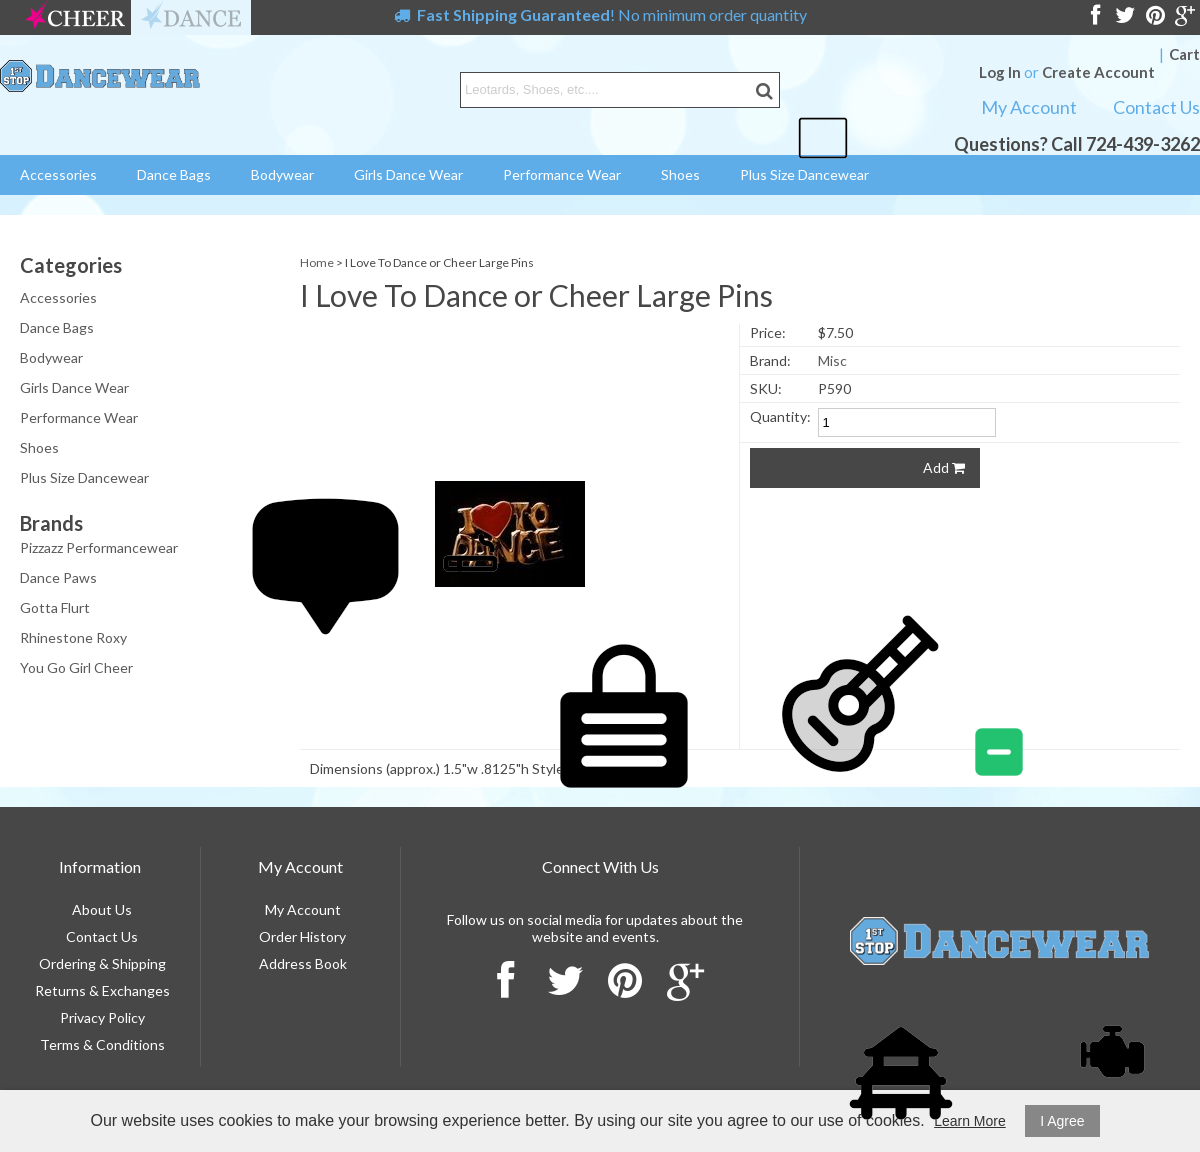 The image size is (1200, 1152). Describe the element at coordinates (470, 555) in the screenshot. I see `indicates a designated smoking area` at that location.